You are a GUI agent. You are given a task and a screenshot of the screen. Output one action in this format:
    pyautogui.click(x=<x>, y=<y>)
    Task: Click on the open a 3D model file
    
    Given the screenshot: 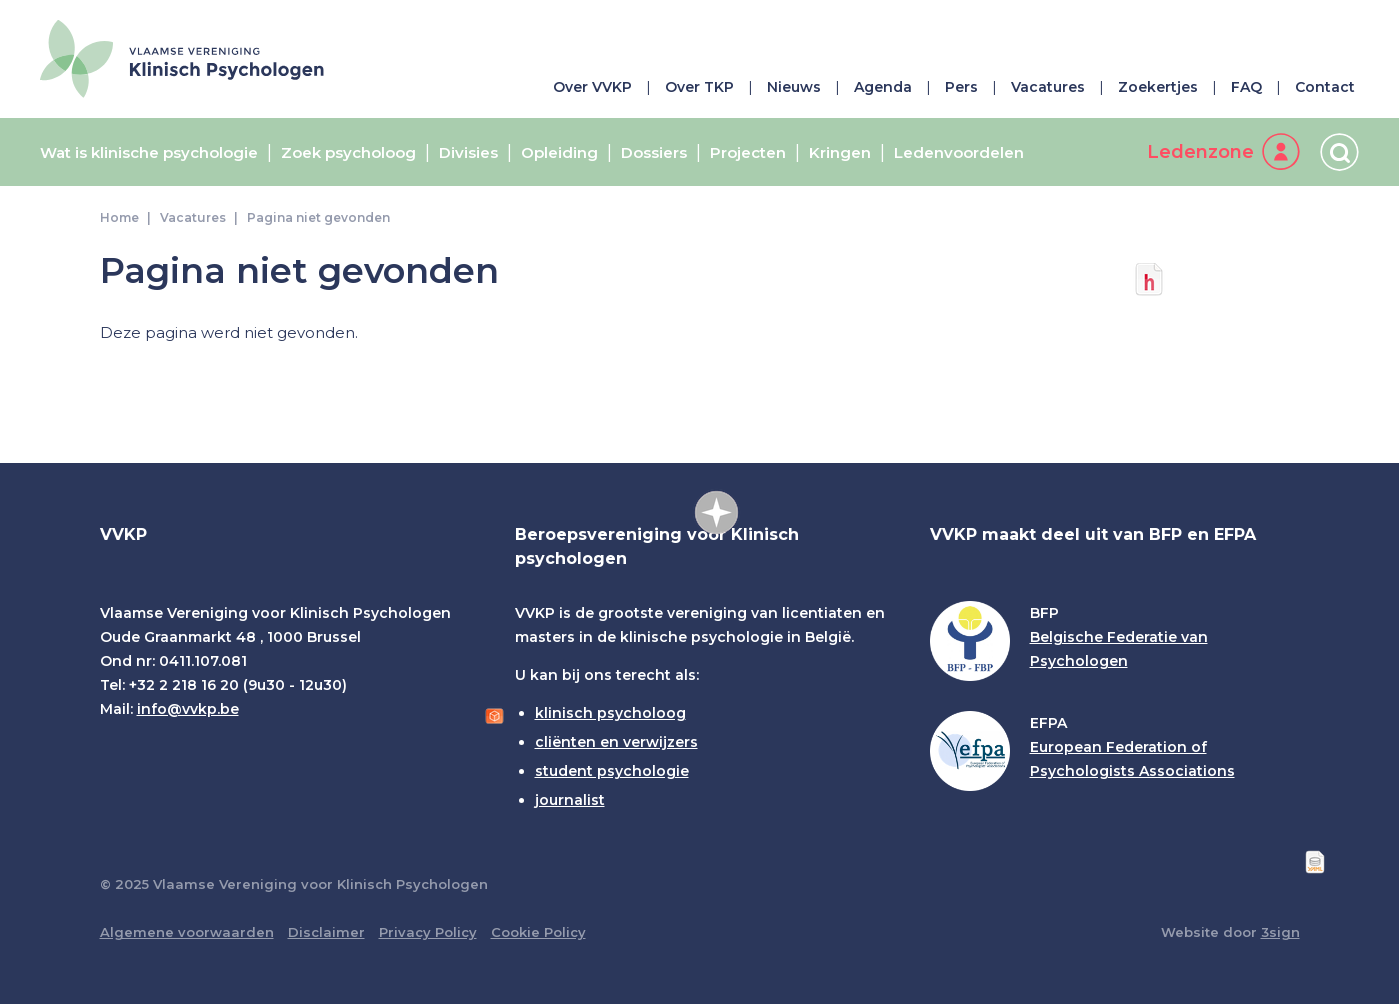 What is the action you would take?
    pyautogui.click(x=494, y=715)
    